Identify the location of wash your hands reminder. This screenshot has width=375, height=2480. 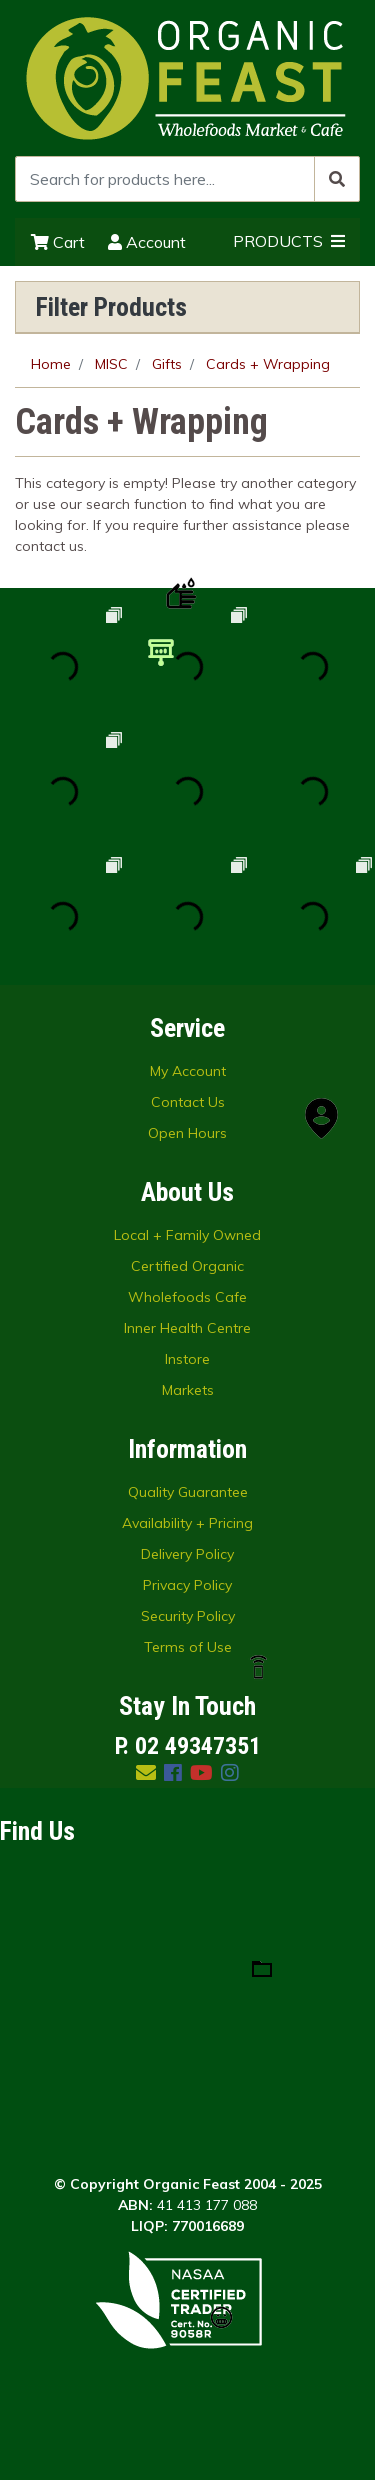
(182, 593).